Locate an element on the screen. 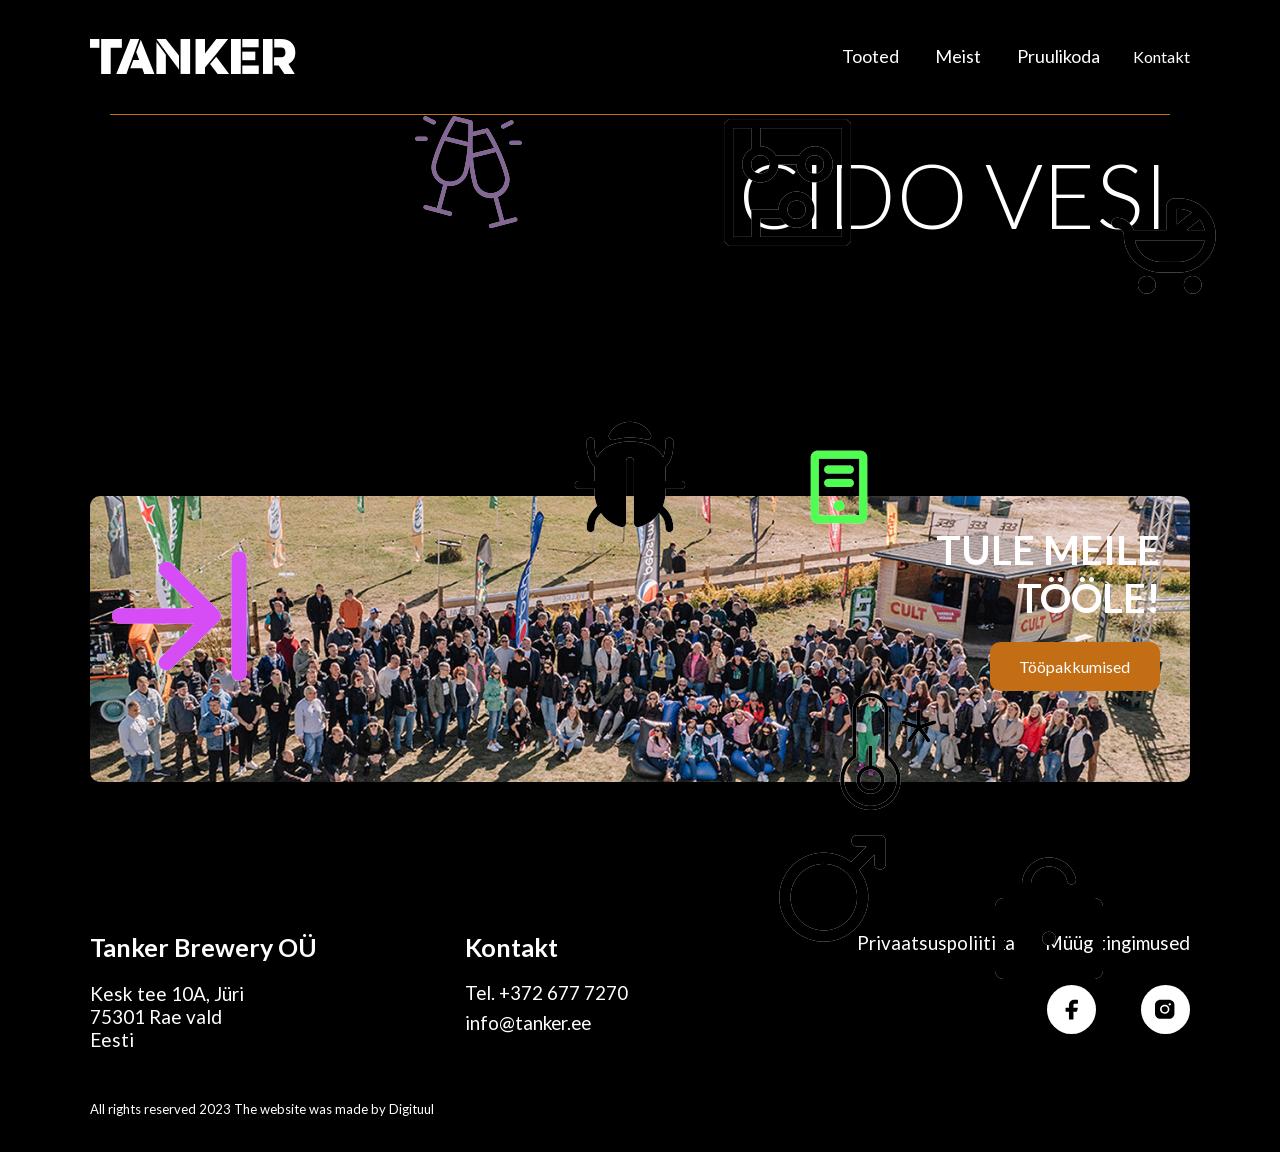 The image size is (1280, 1152). report a bug or issue is located at coordinates (630, 477).